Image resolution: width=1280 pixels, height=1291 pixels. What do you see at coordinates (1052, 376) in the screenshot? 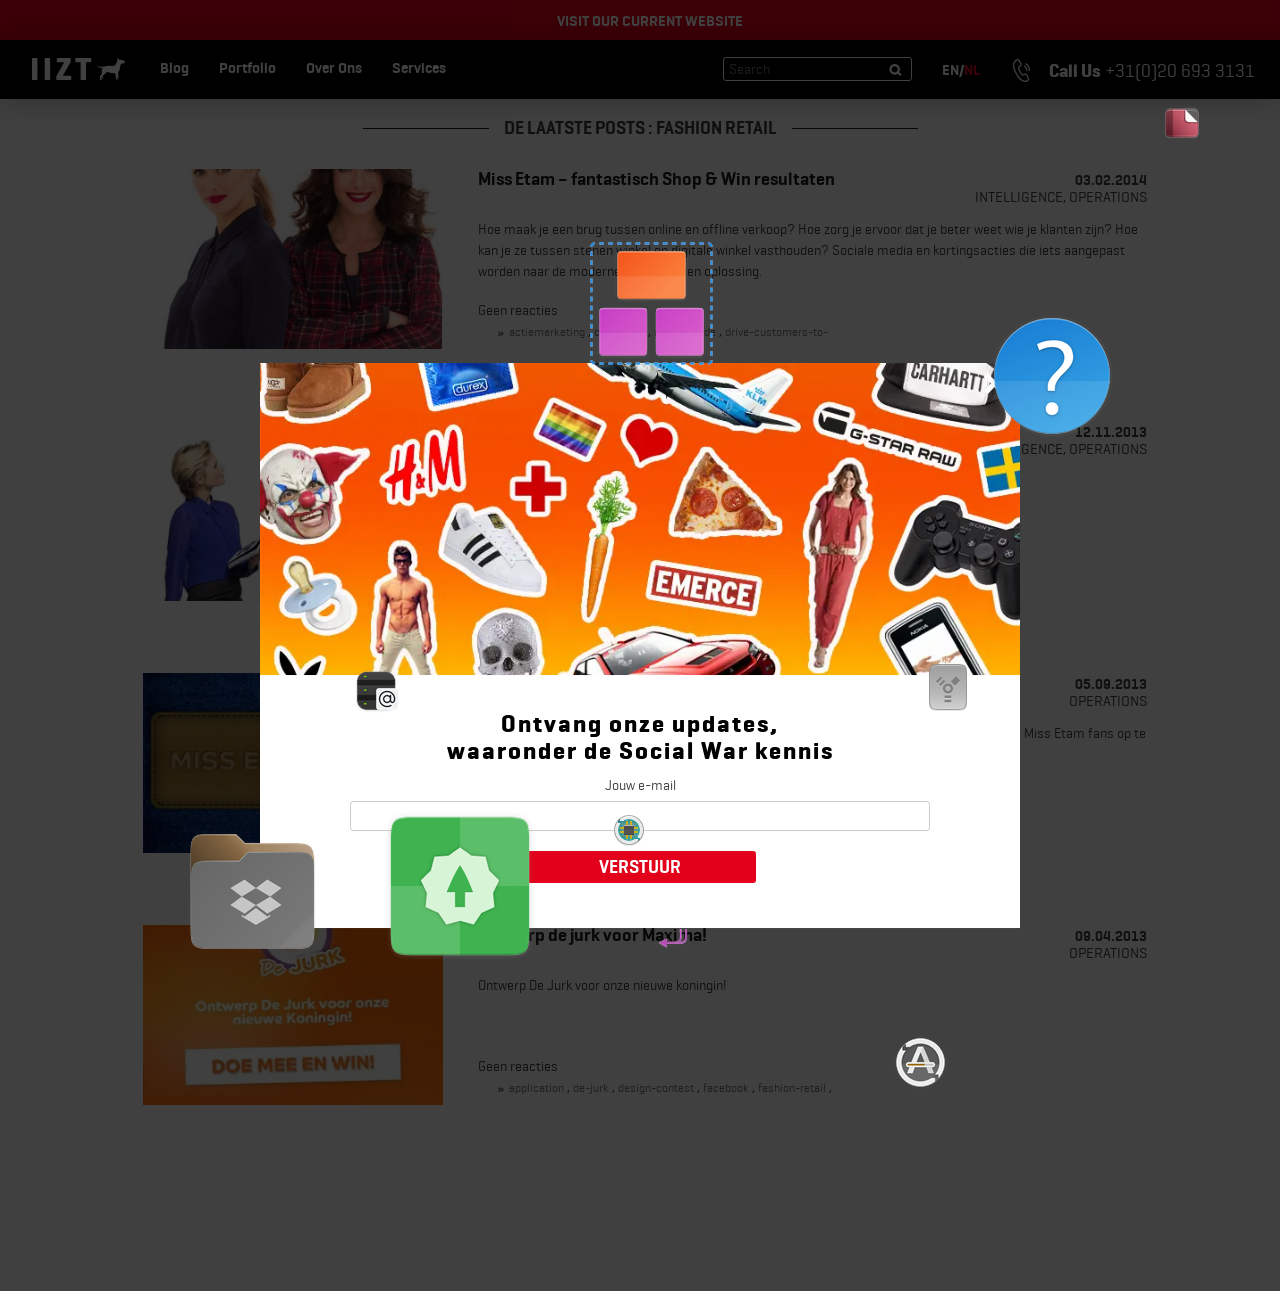
I see `open the help center or documentation` at bounding box center [1052, 376].